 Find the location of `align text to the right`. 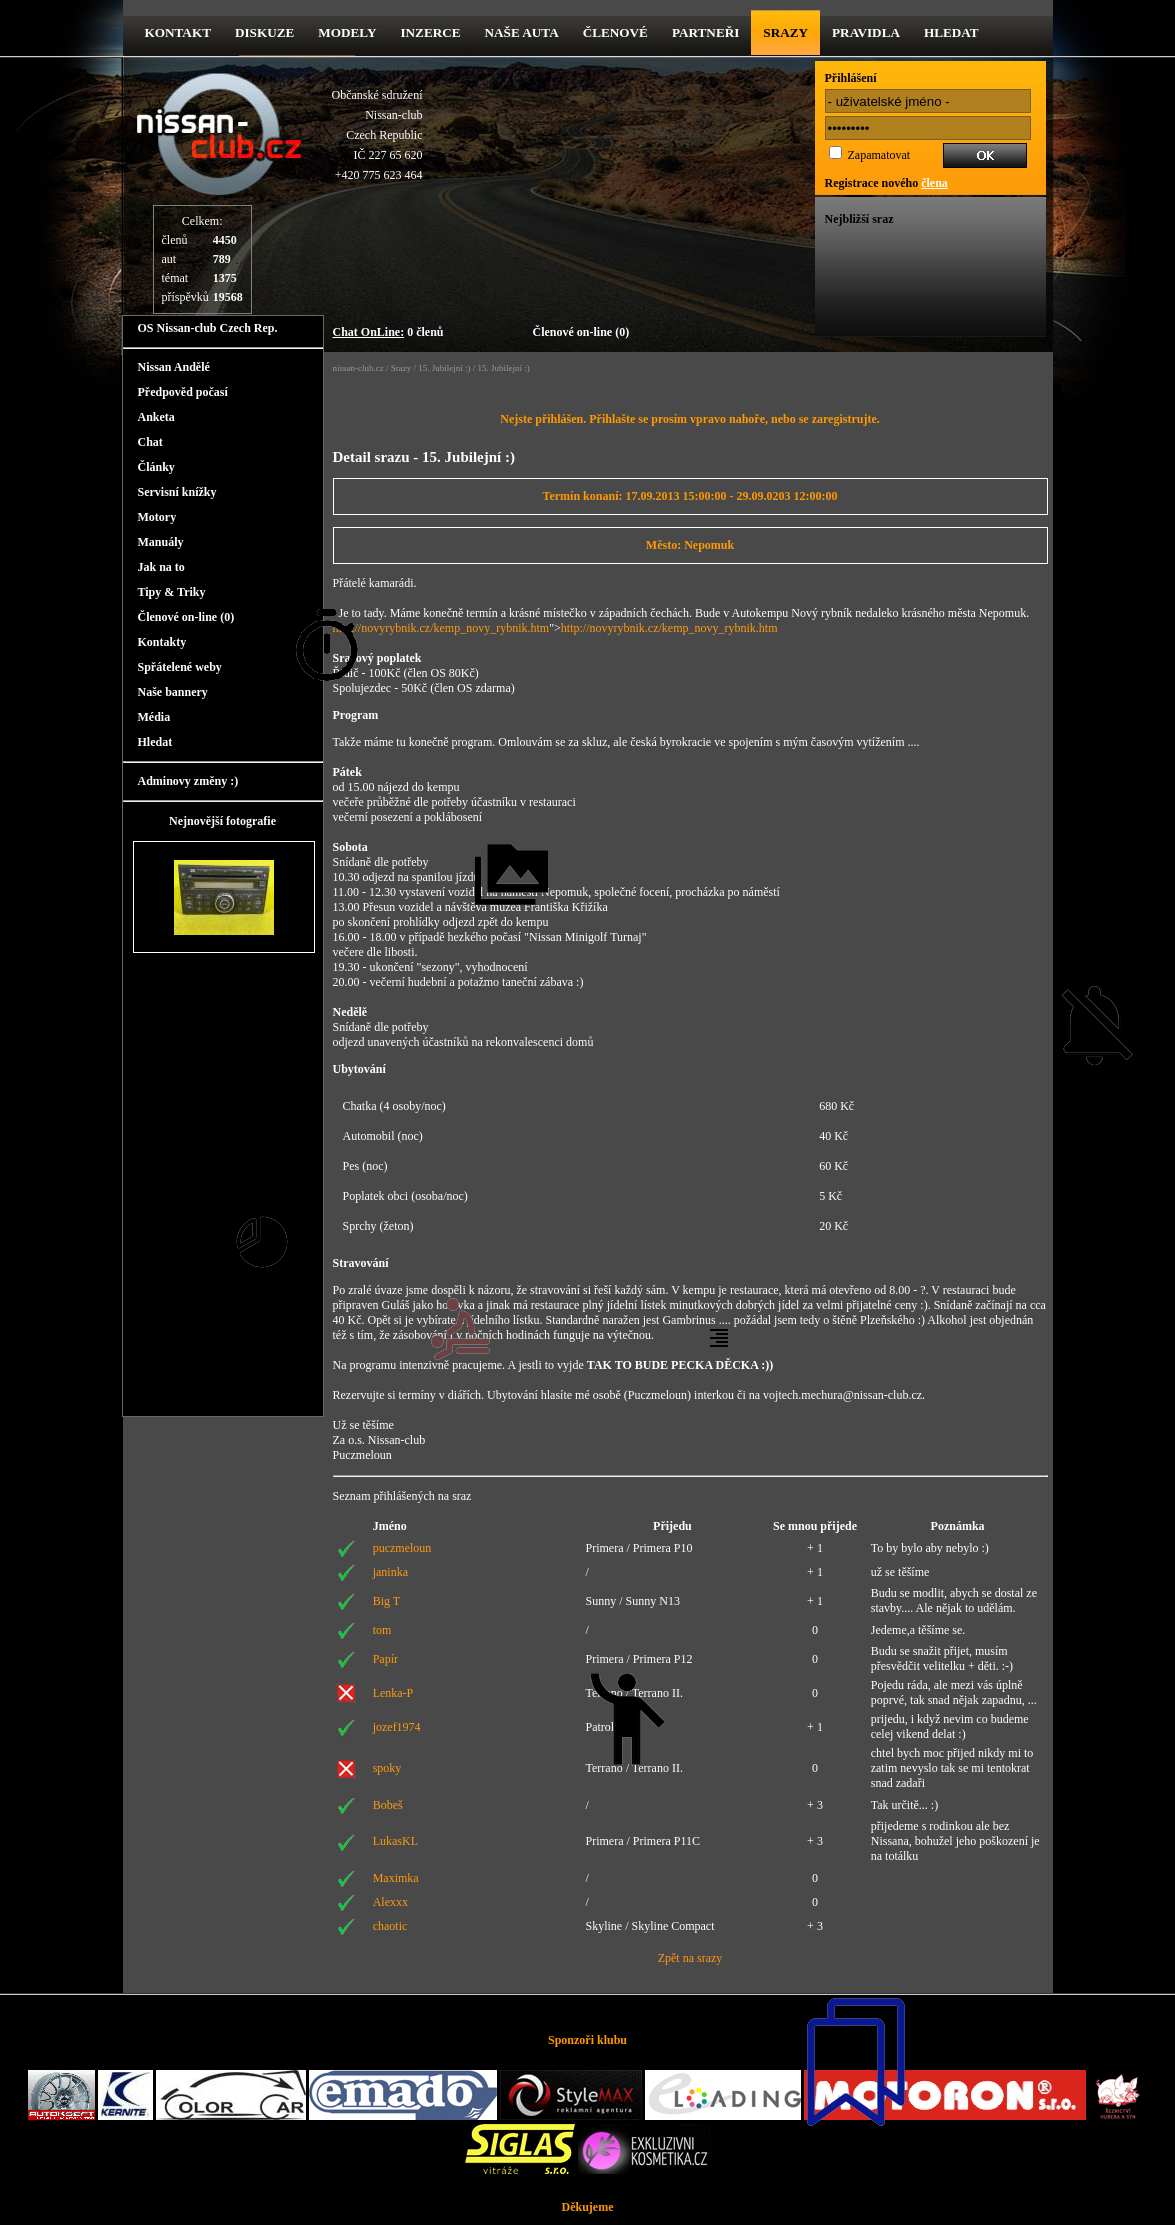

align text to the right is located at coordinates (719, 1338).